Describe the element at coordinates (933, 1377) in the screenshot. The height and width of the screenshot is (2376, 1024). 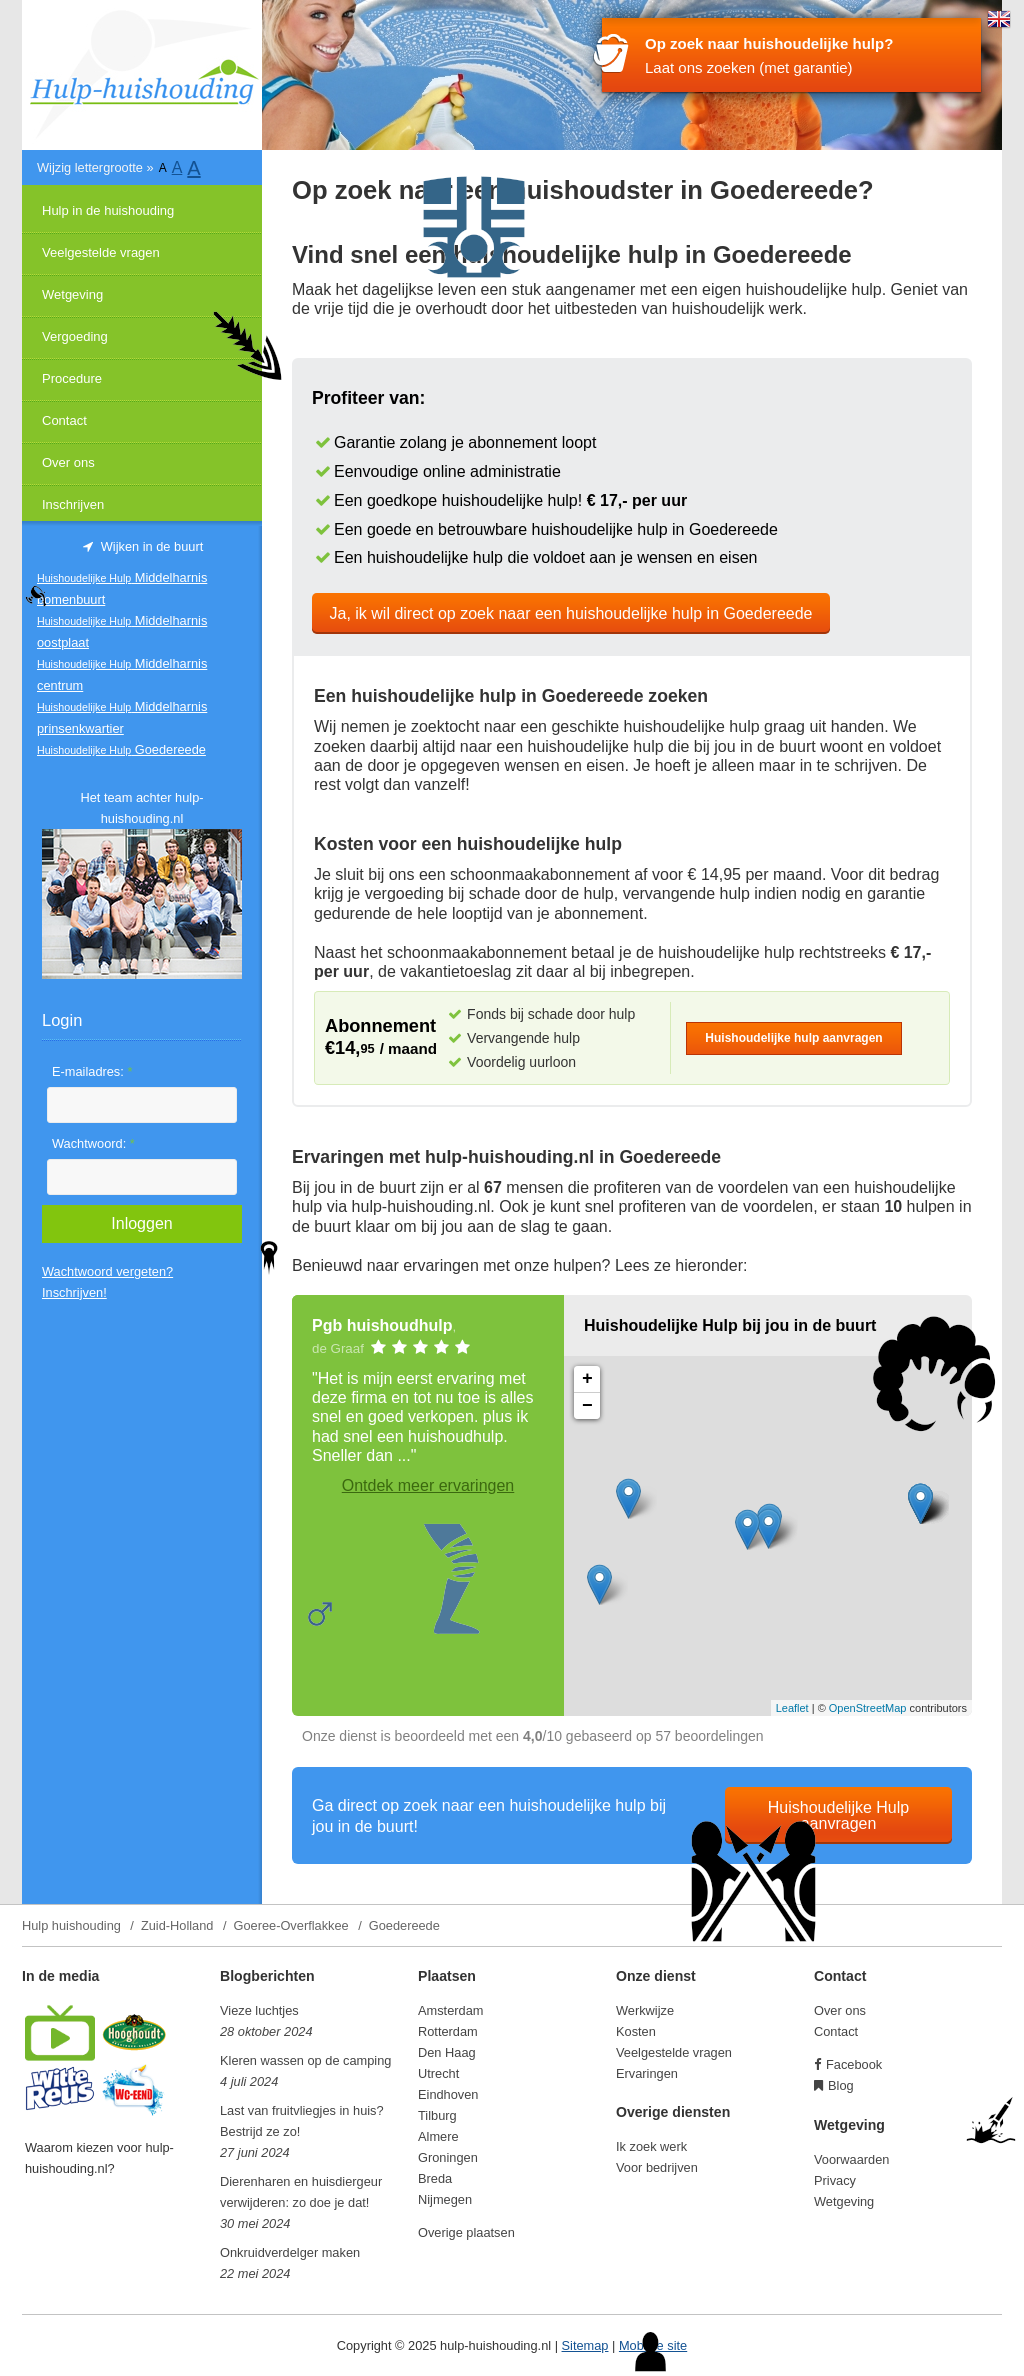
I see `indicates pest infestation or decay status` at that location.